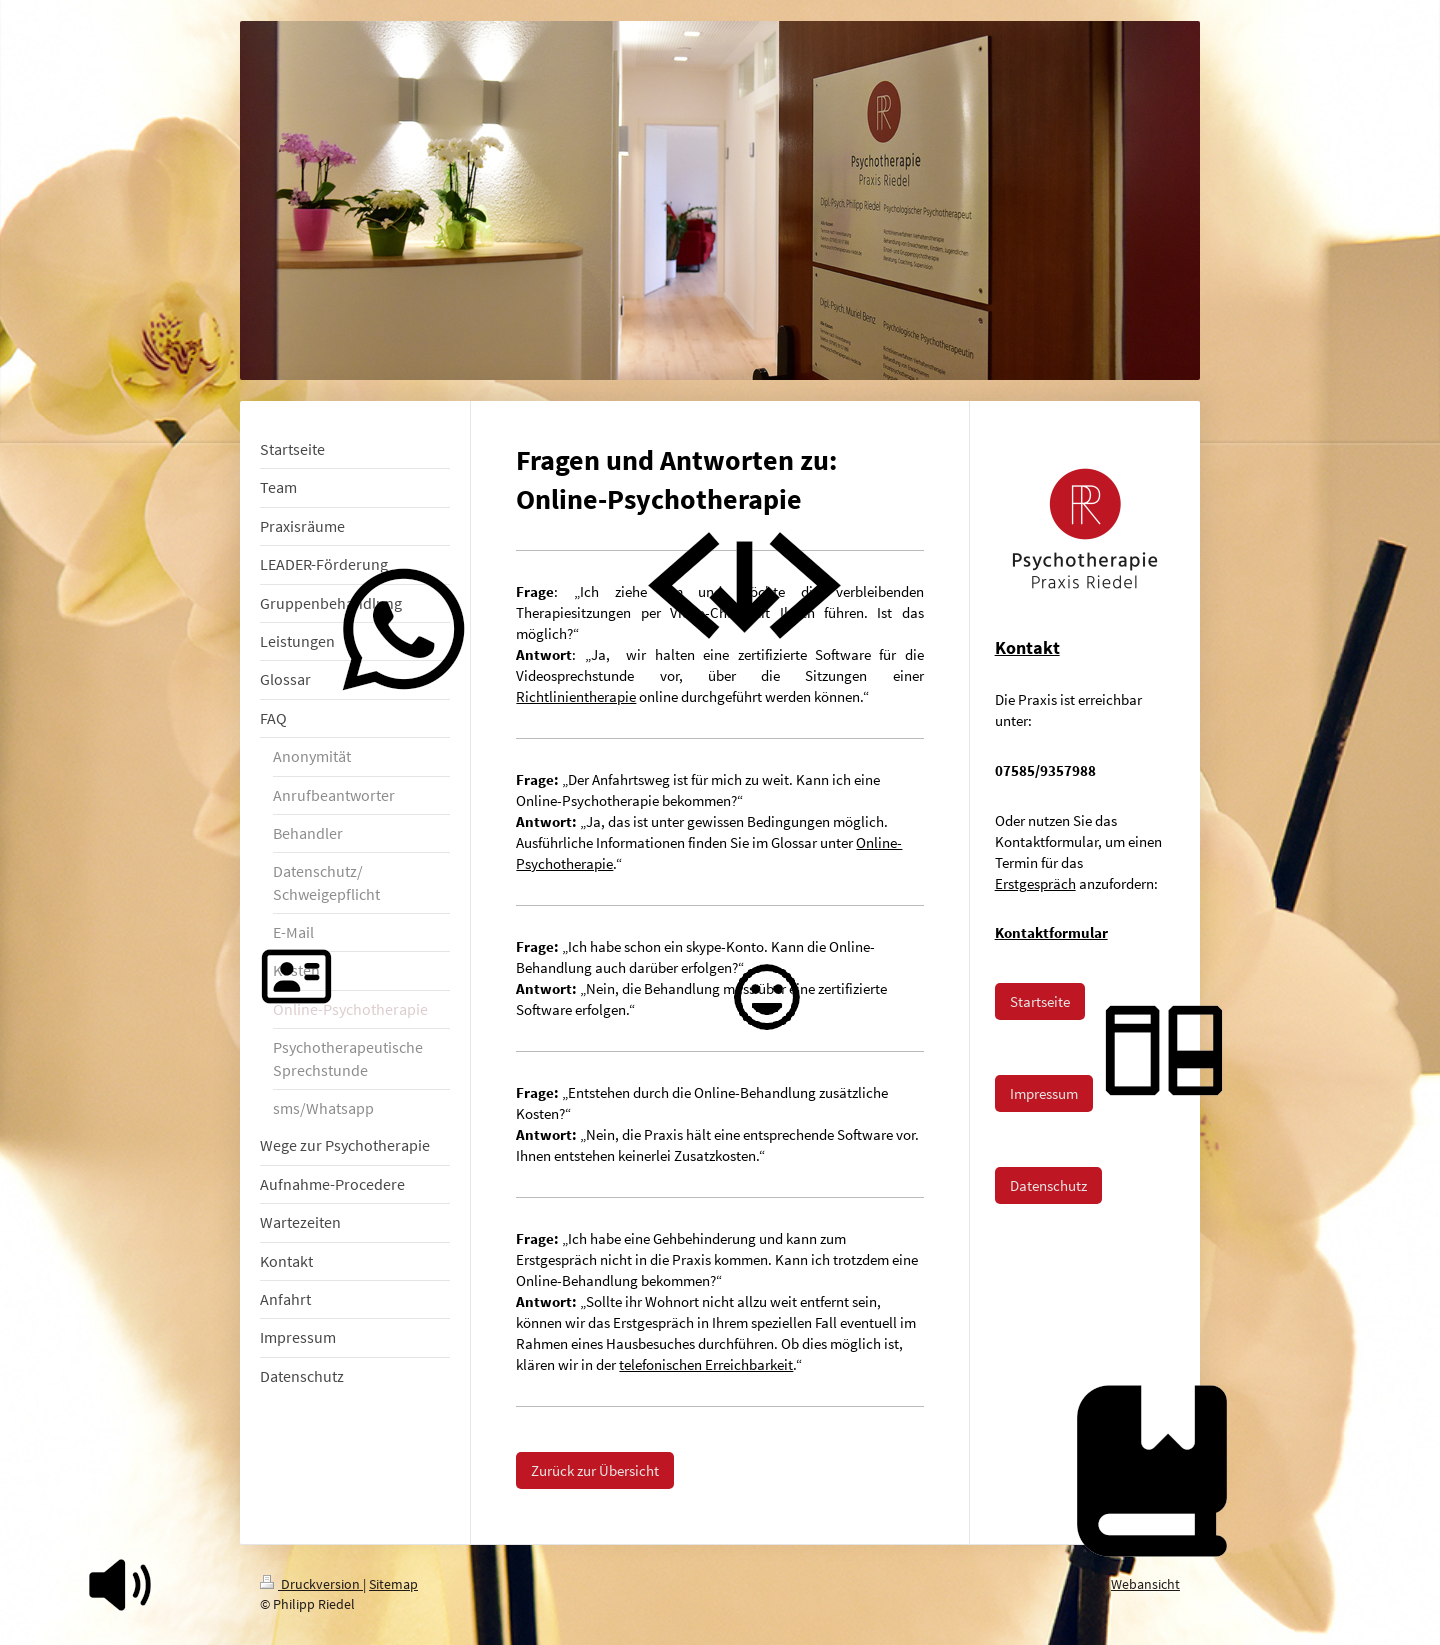 Image resolution: width=1440 pixels, height=1645 pixels. I want to click on view contact card details, so click(296, 976).